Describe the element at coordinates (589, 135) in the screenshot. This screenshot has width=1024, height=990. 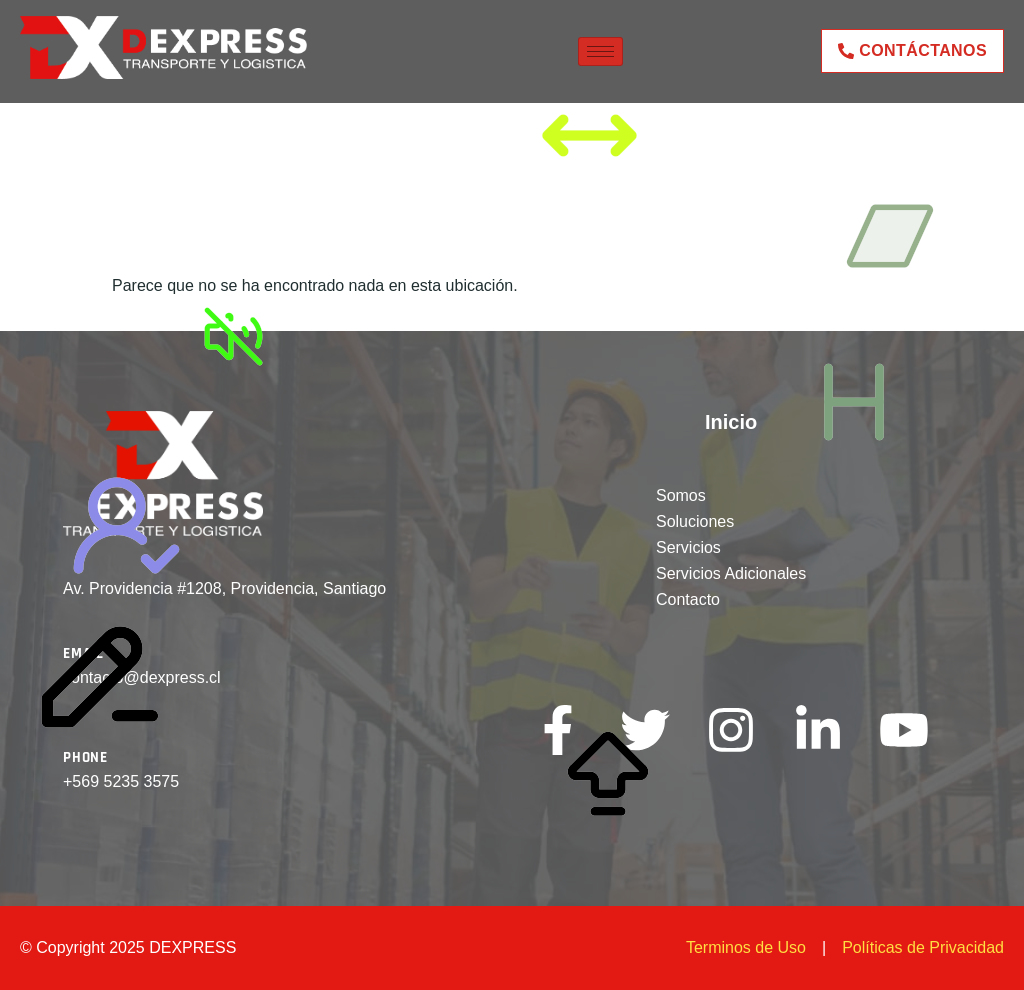
I see `adjust width or resize horizontally` at that location.